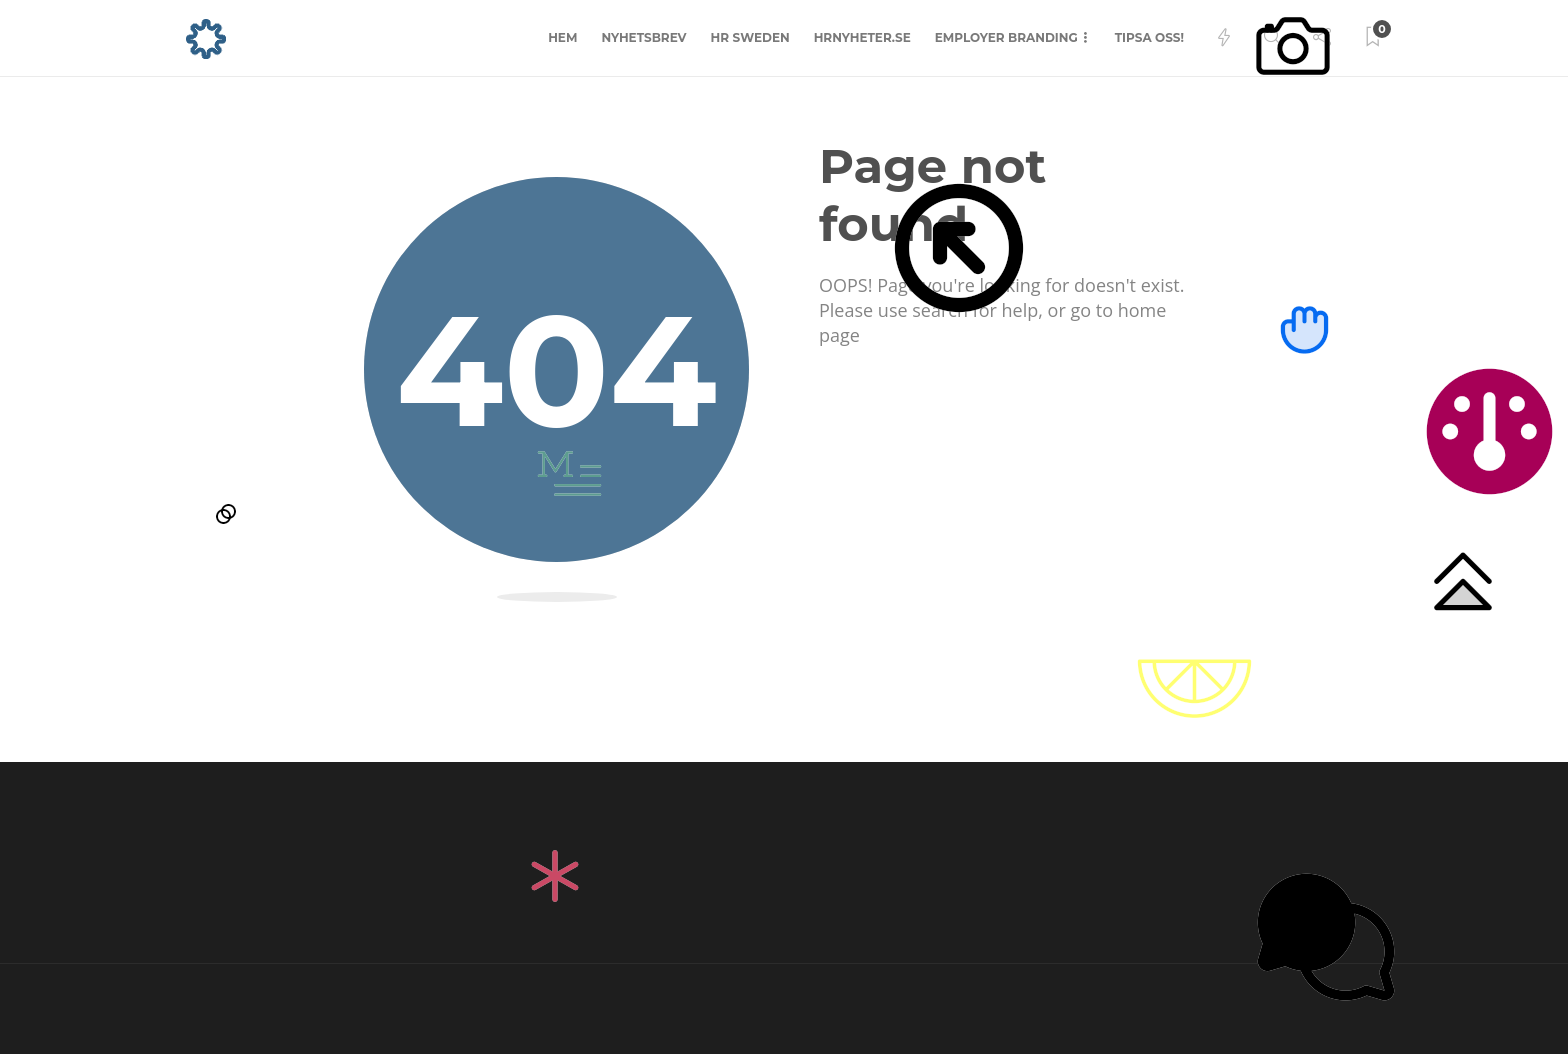 This screenshot has width=1568, height=1054. Describe the element at coordinates (1326, 937) in the screenshot. I see `open chat or messaging` at that location.